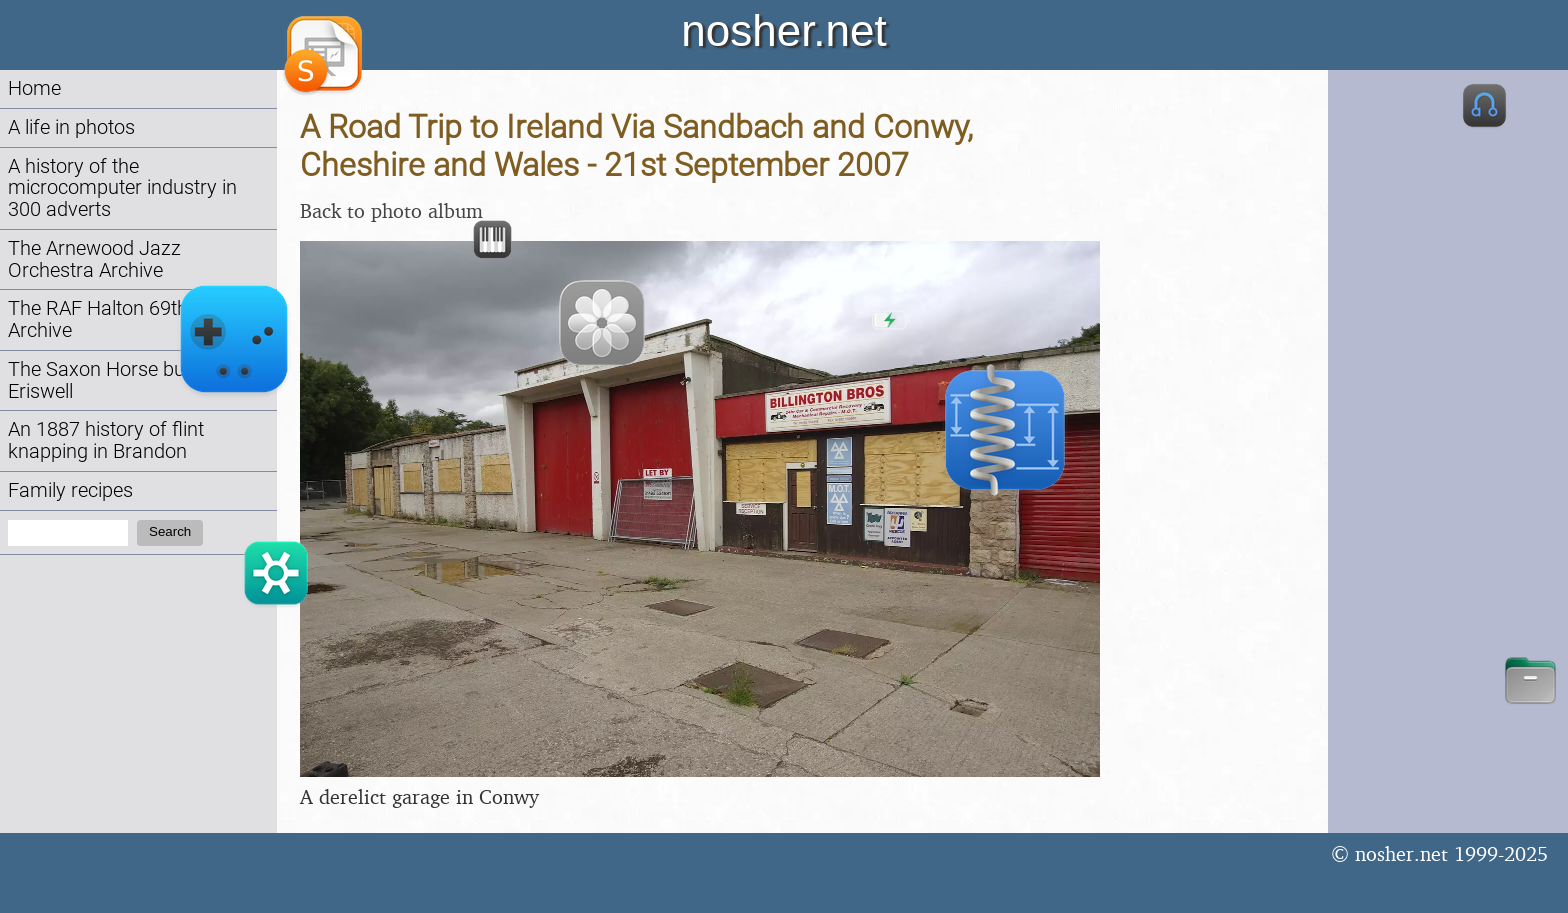 The image size is (1568, 913). Describe the element at coordinates (1484, 105) in the screenshot. I see `open auryo soundcloud client` at that location.